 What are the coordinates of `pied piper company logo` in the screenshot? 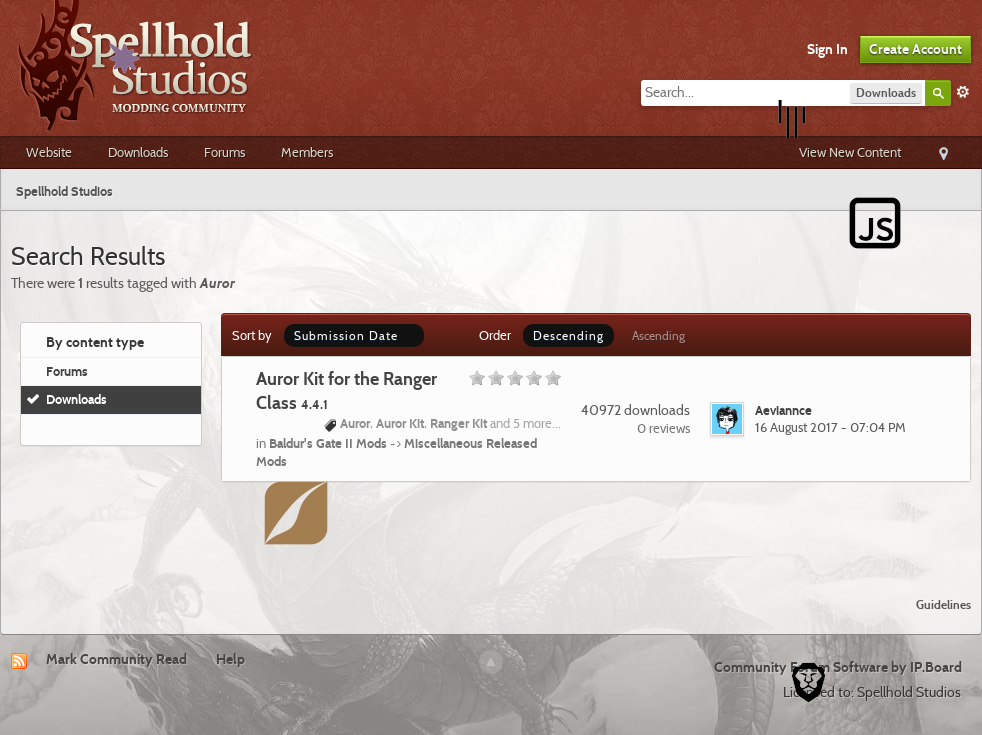 It's located at (296, 513).